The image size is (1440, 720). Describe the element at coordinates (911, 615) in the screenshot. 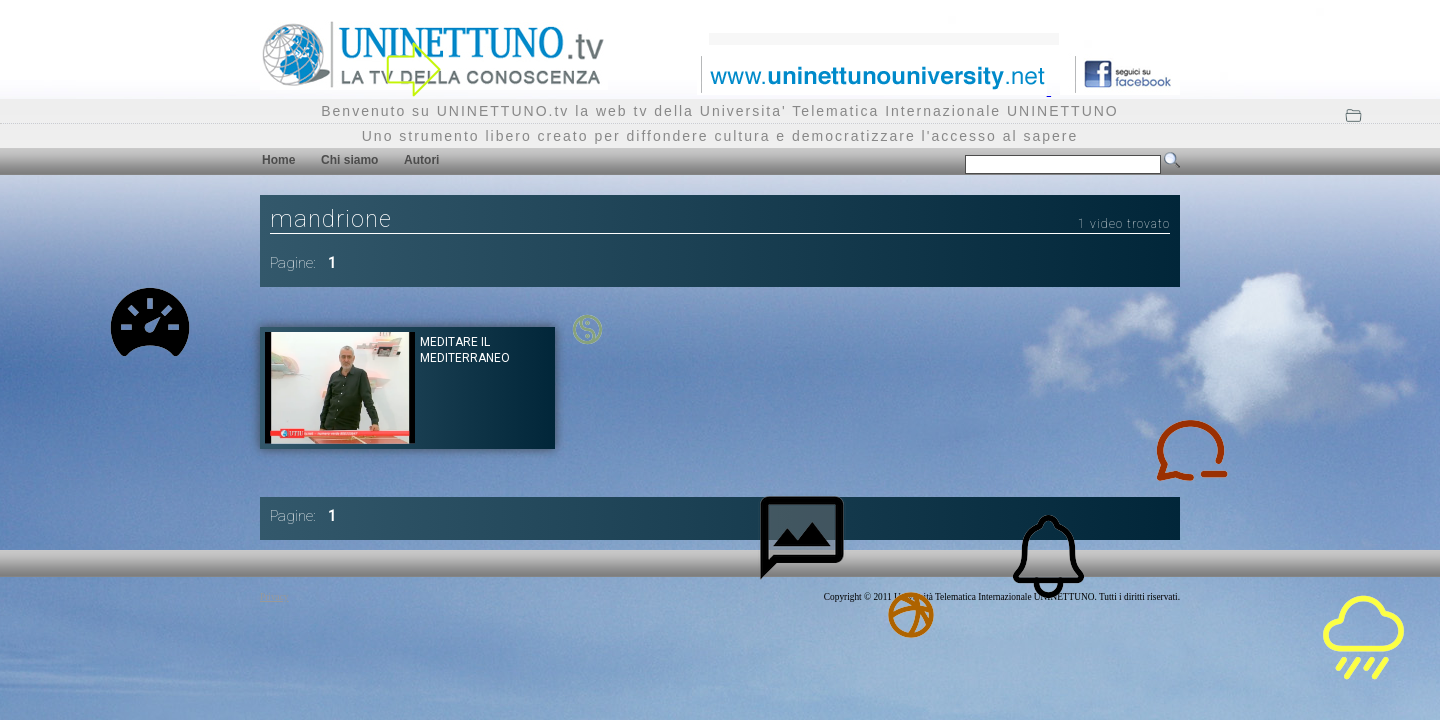

I see `access games or entertainment section` at that location.